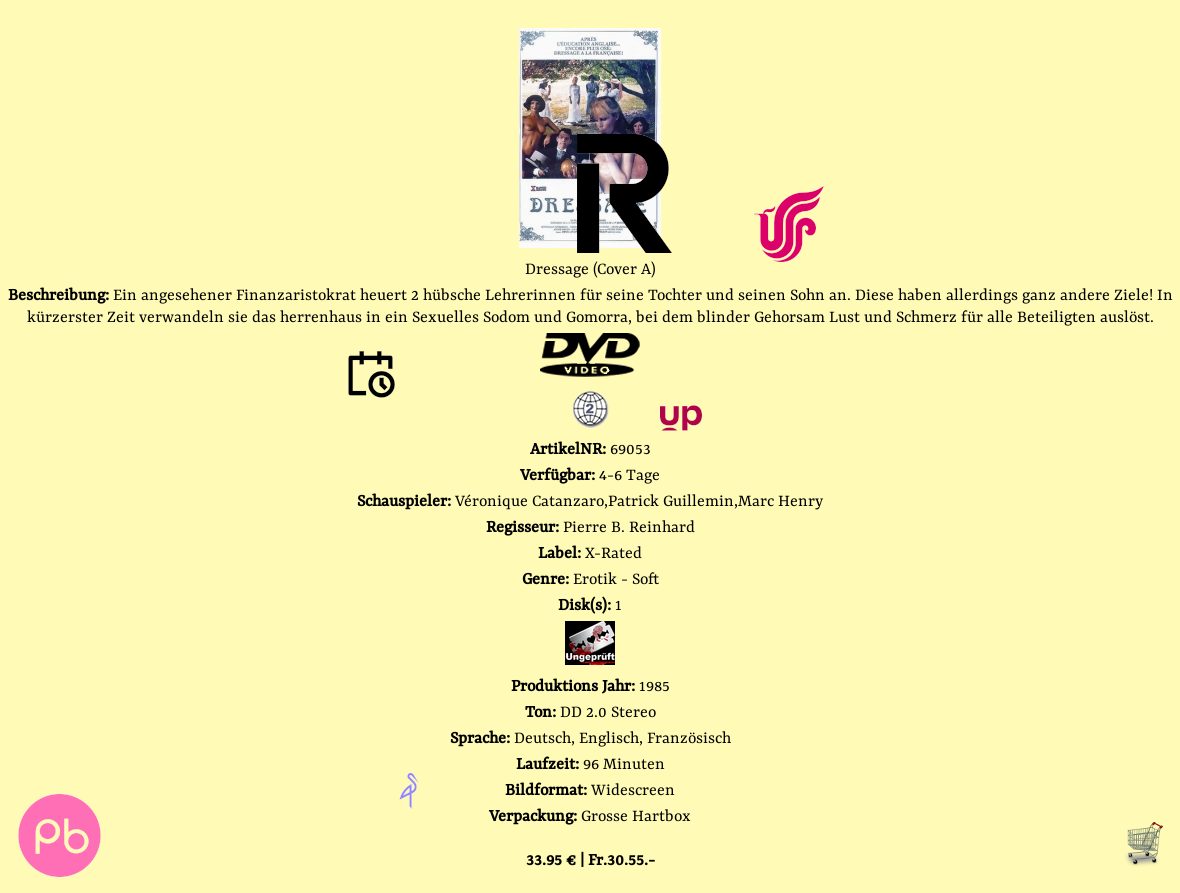 The width and height of the screenshot is (1180, 893). Describe the element at coordinates (370, 375) in the screenshot. I see `view scheduled events or appointments` at that location.